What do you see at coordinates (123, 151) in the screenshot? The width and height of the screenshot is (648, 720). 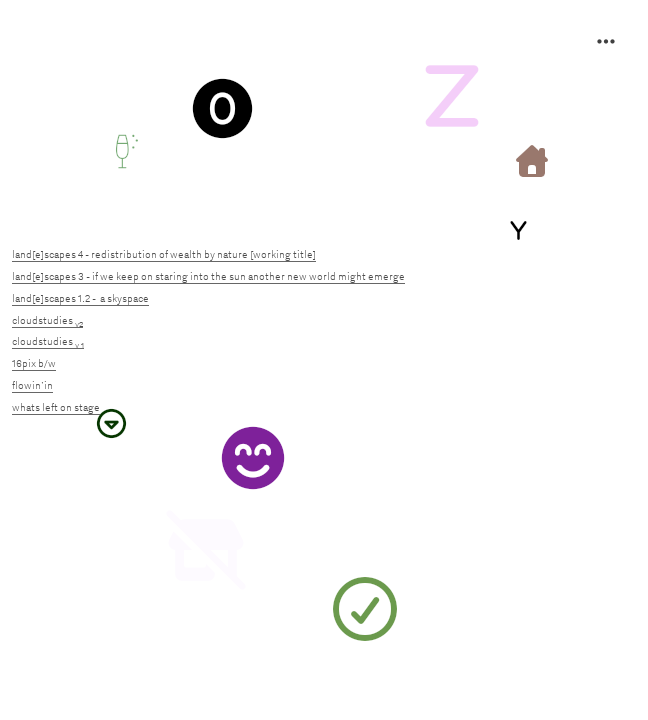 I see `celebrate an achievement or milestone` at bounding box center [123, 151].